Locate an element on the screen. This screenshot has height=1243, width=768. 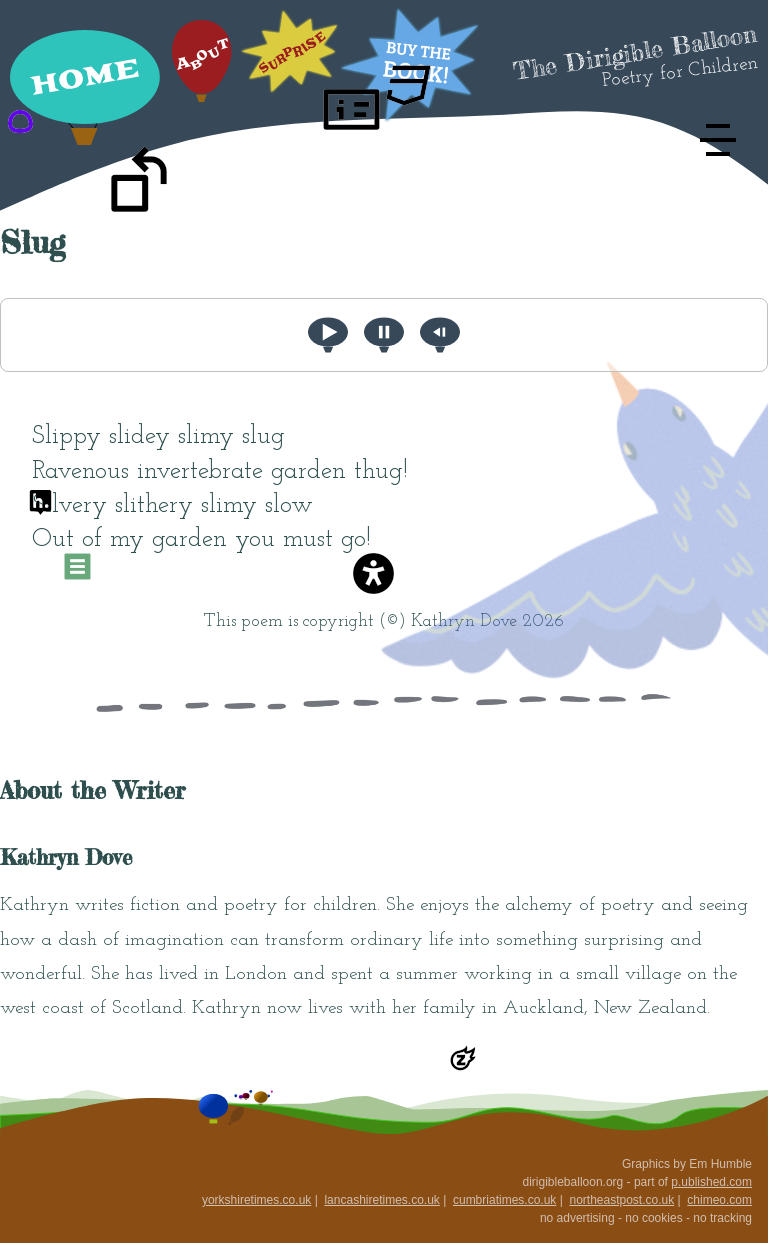
switch to horizontal layout view is located at coordinates (77, 566).